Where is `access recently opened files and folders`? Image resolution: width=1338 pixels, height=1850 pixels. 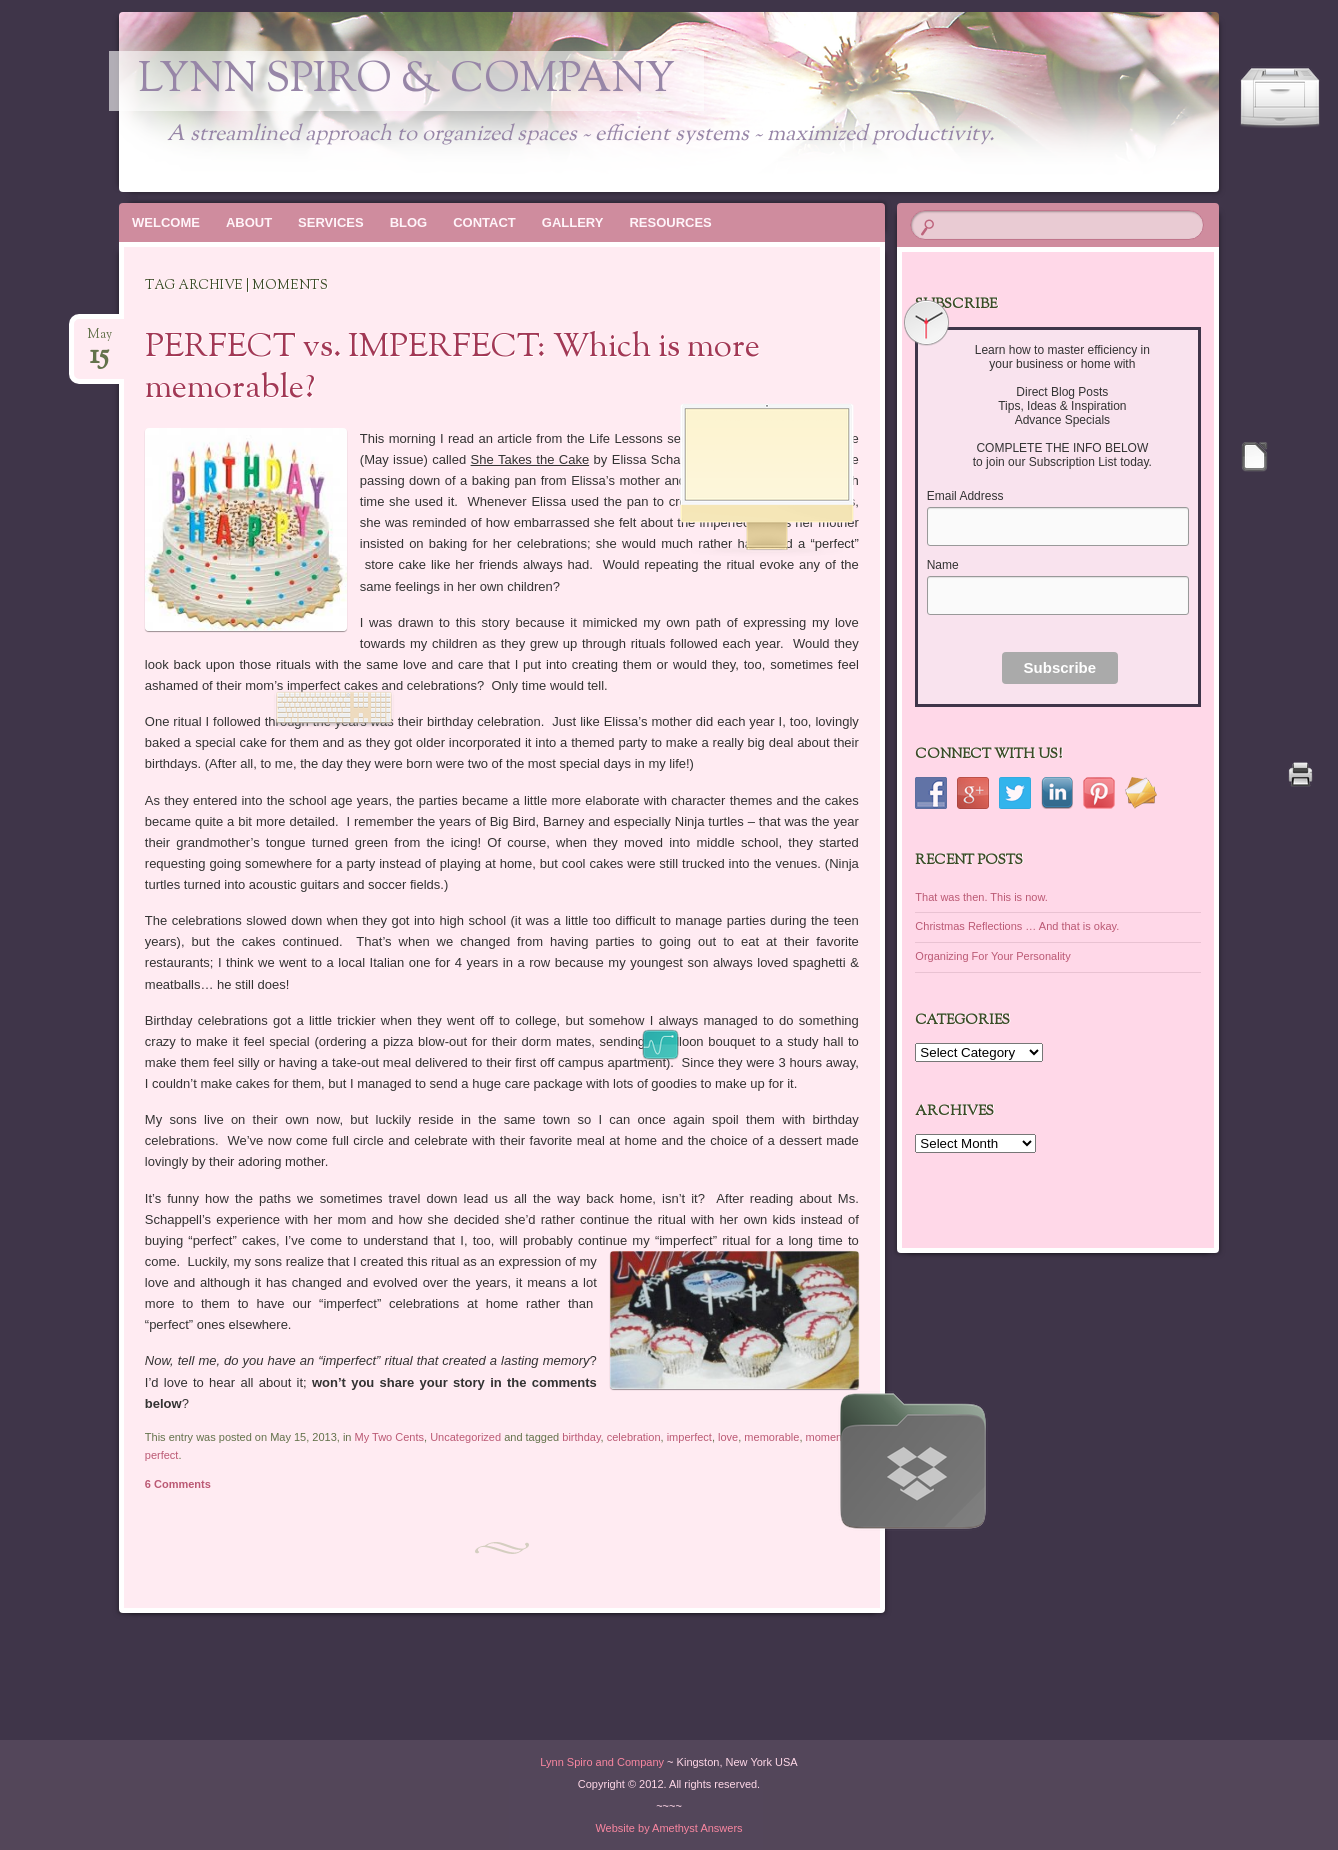 access recently opened files and folders is located at coordinates (926, 322).